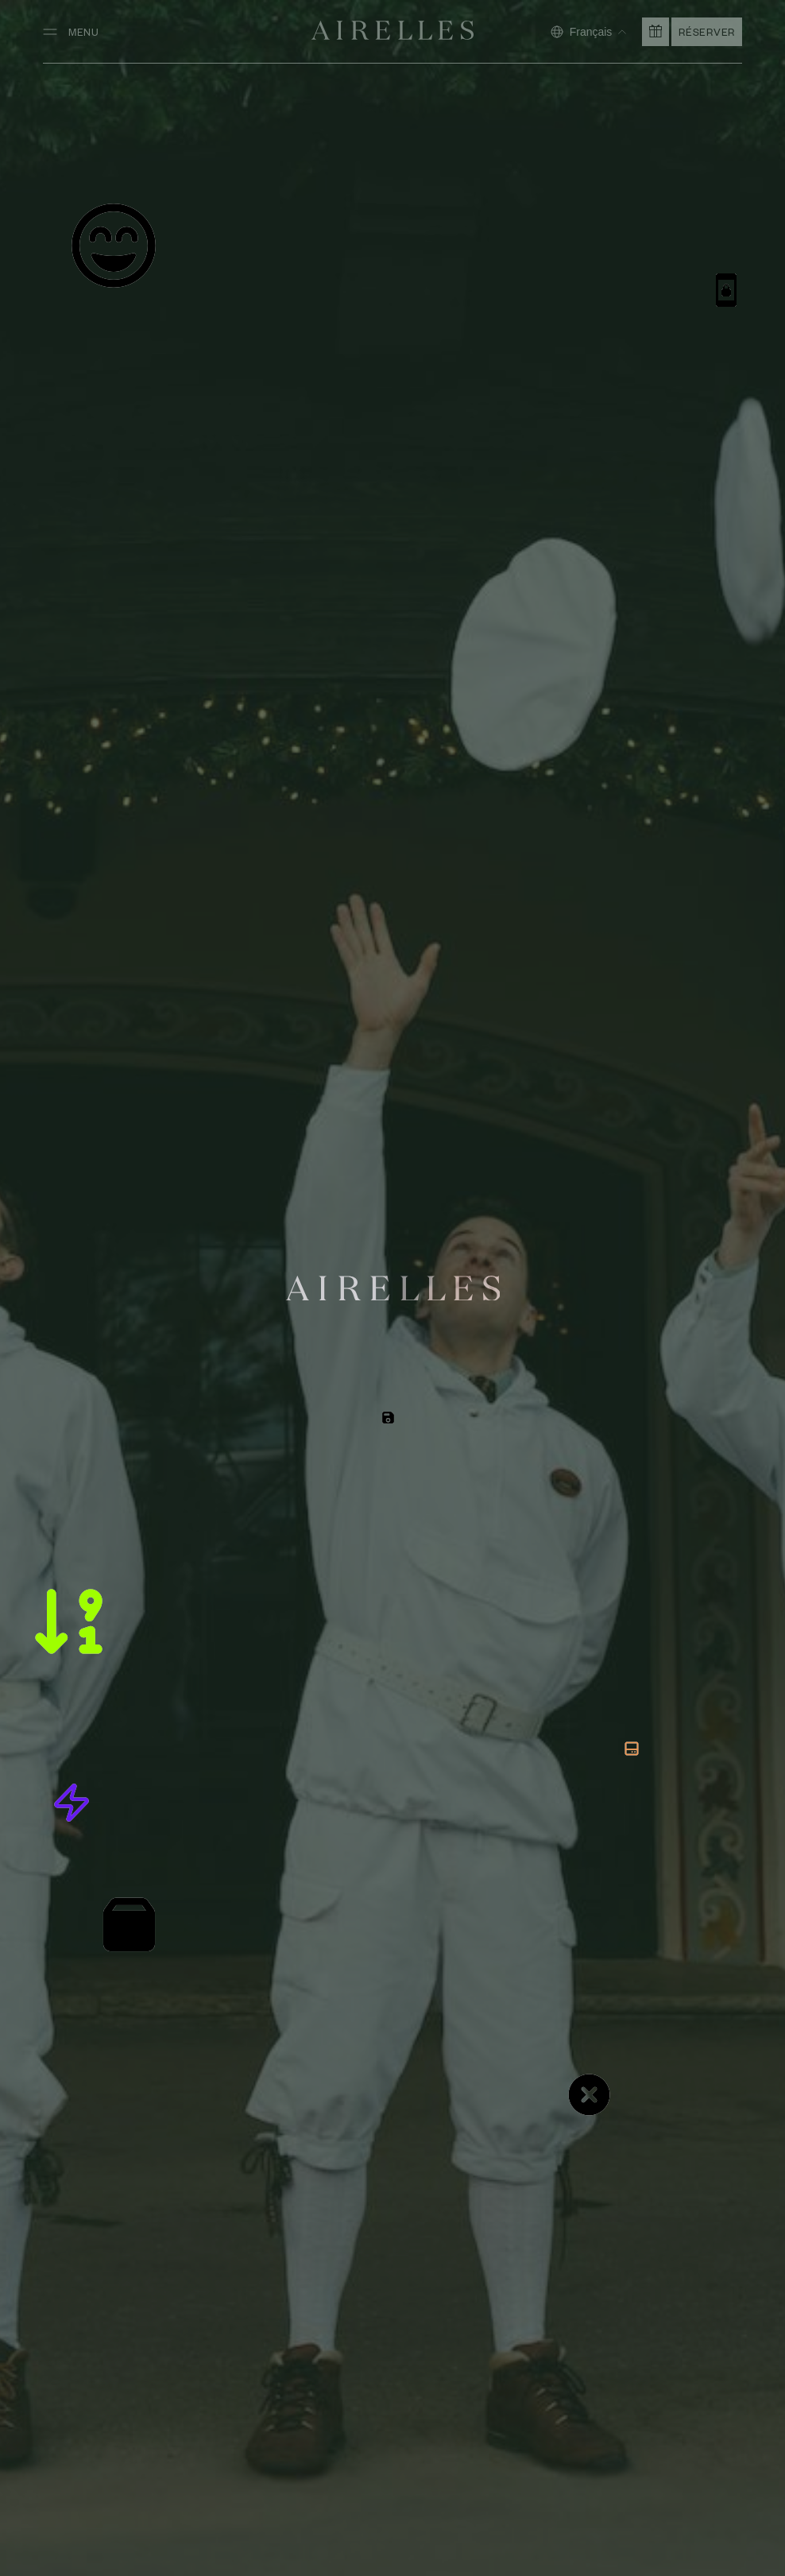 This screenshot has height=2576, width=785. Describe the element at coordinates (632, 1749) in the screenshot. I see `access storage or disk management` at that location.